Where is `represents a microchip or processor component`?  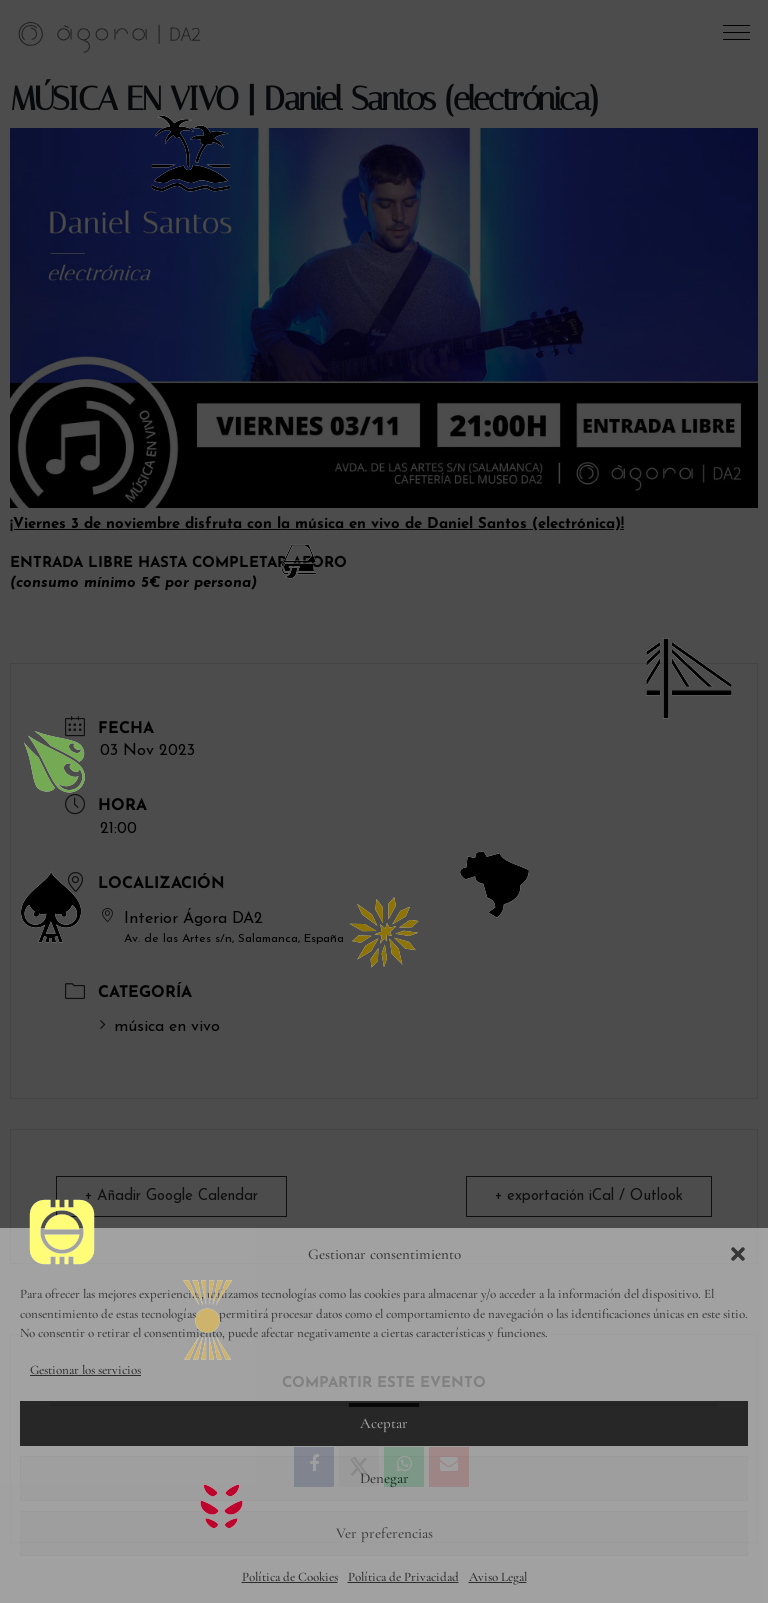
represents a microchip or processor component is located at coordinates (62, 1232).